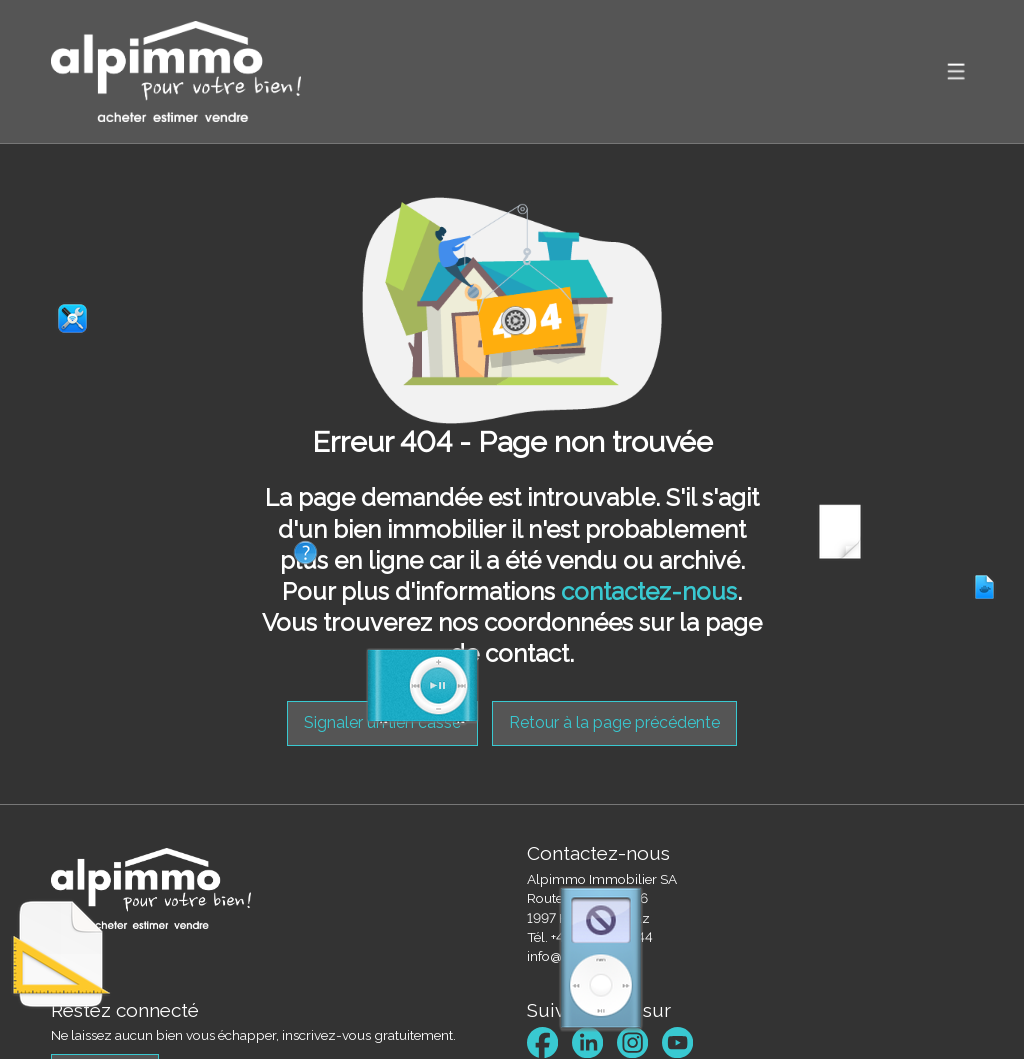 The height and width of the screenshot is (1059, 1024). I want to click on configure page layout and dimensions, so click(61, 954).